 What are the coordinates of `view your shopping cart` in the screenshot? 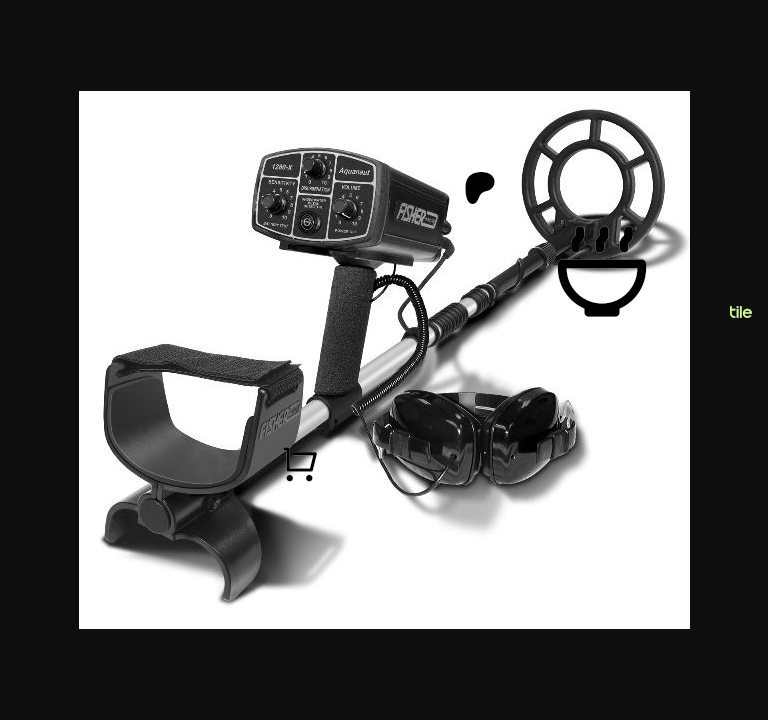 It's located at (299, 463).